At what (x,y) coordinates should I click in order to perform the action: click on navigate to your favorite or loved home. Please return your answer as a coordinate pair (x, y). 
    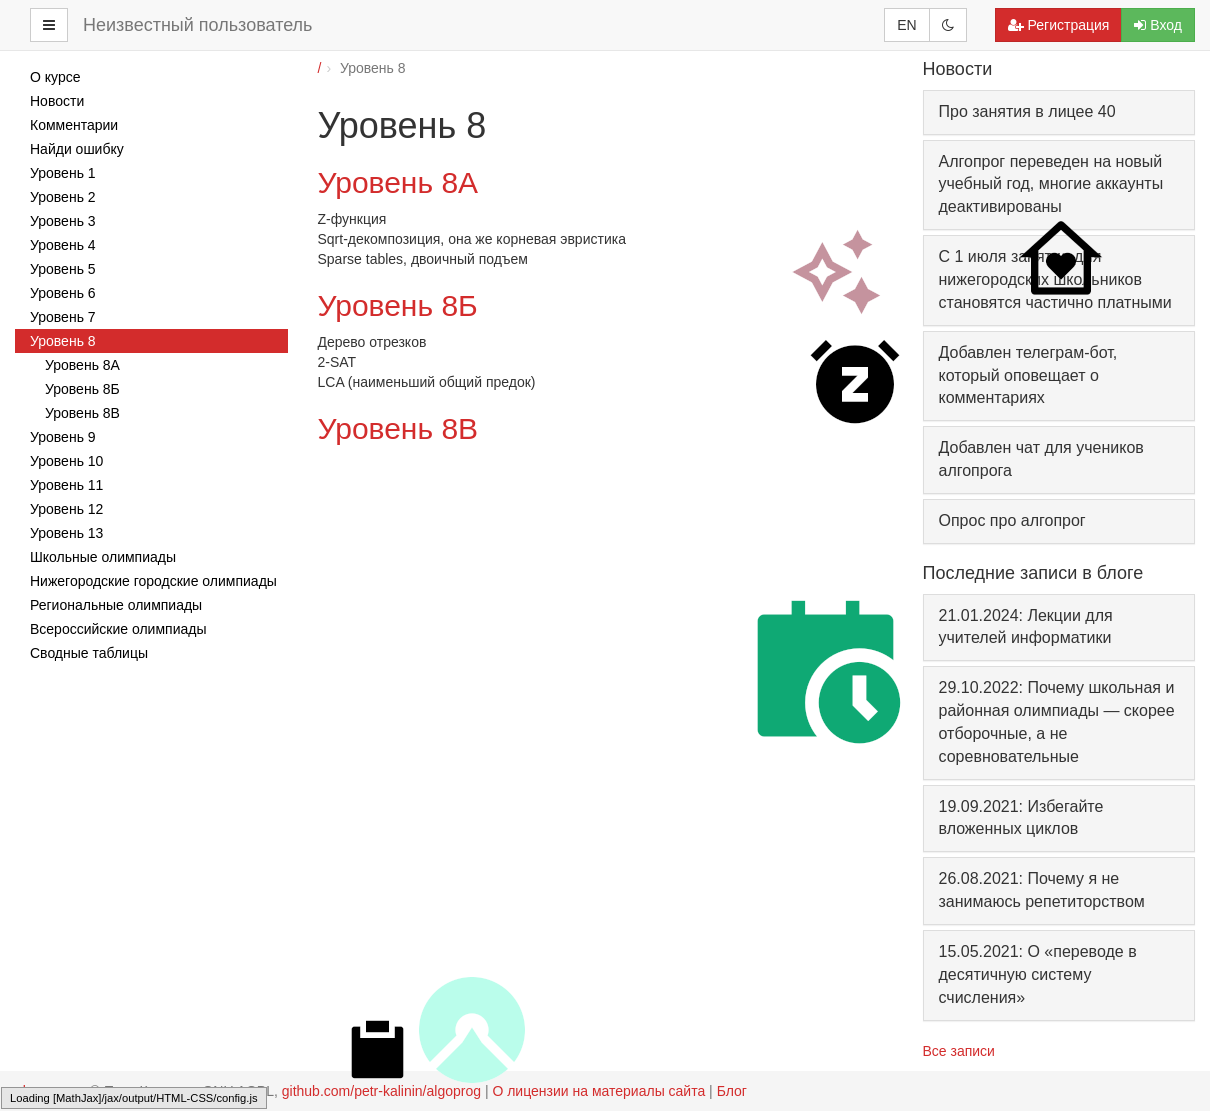
    Looking at the image, I should click on (1061, 261).